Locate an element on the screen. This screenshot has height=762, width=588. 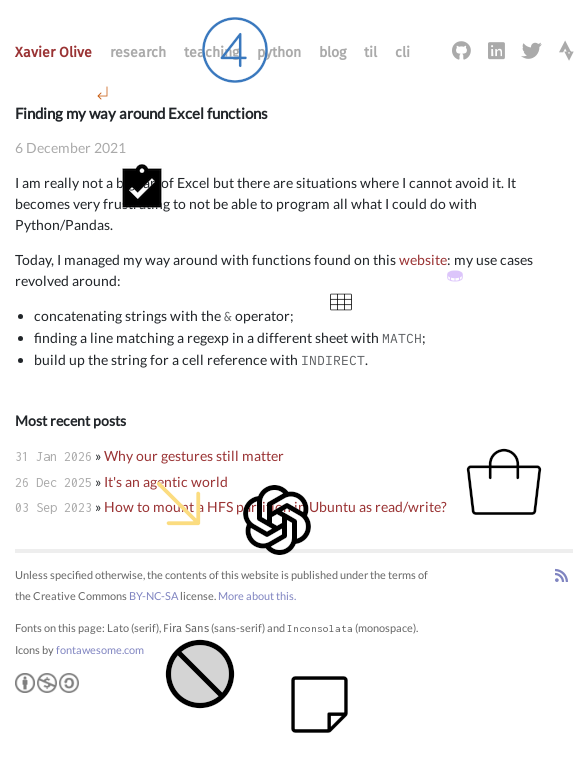
indicates a prohibited or restricted action is located at coordinates (200, 674).